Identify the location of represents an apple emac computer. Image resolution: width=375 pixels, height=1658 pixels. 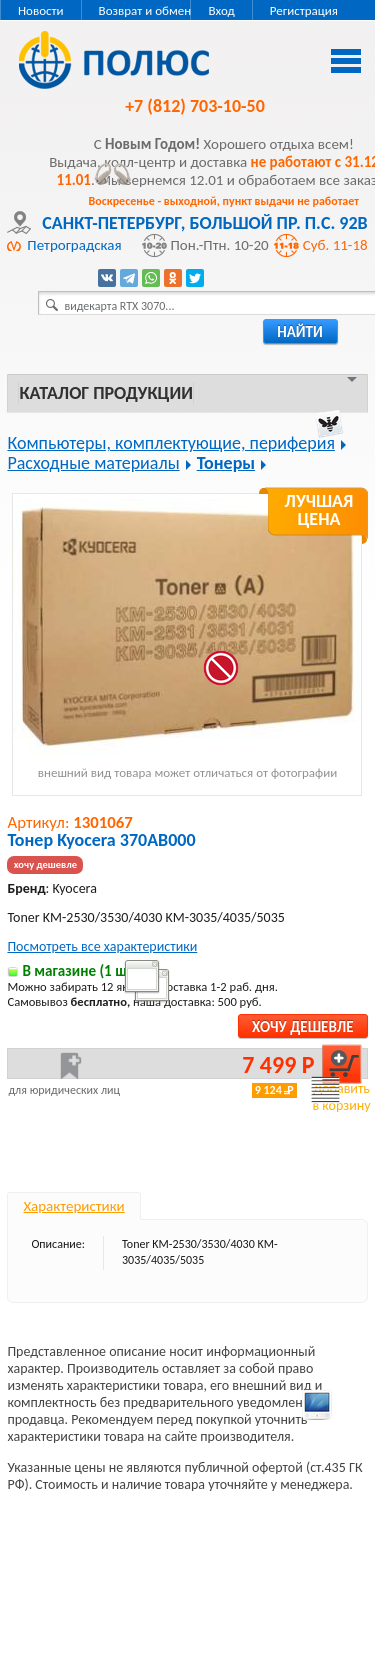
(317, 1405).